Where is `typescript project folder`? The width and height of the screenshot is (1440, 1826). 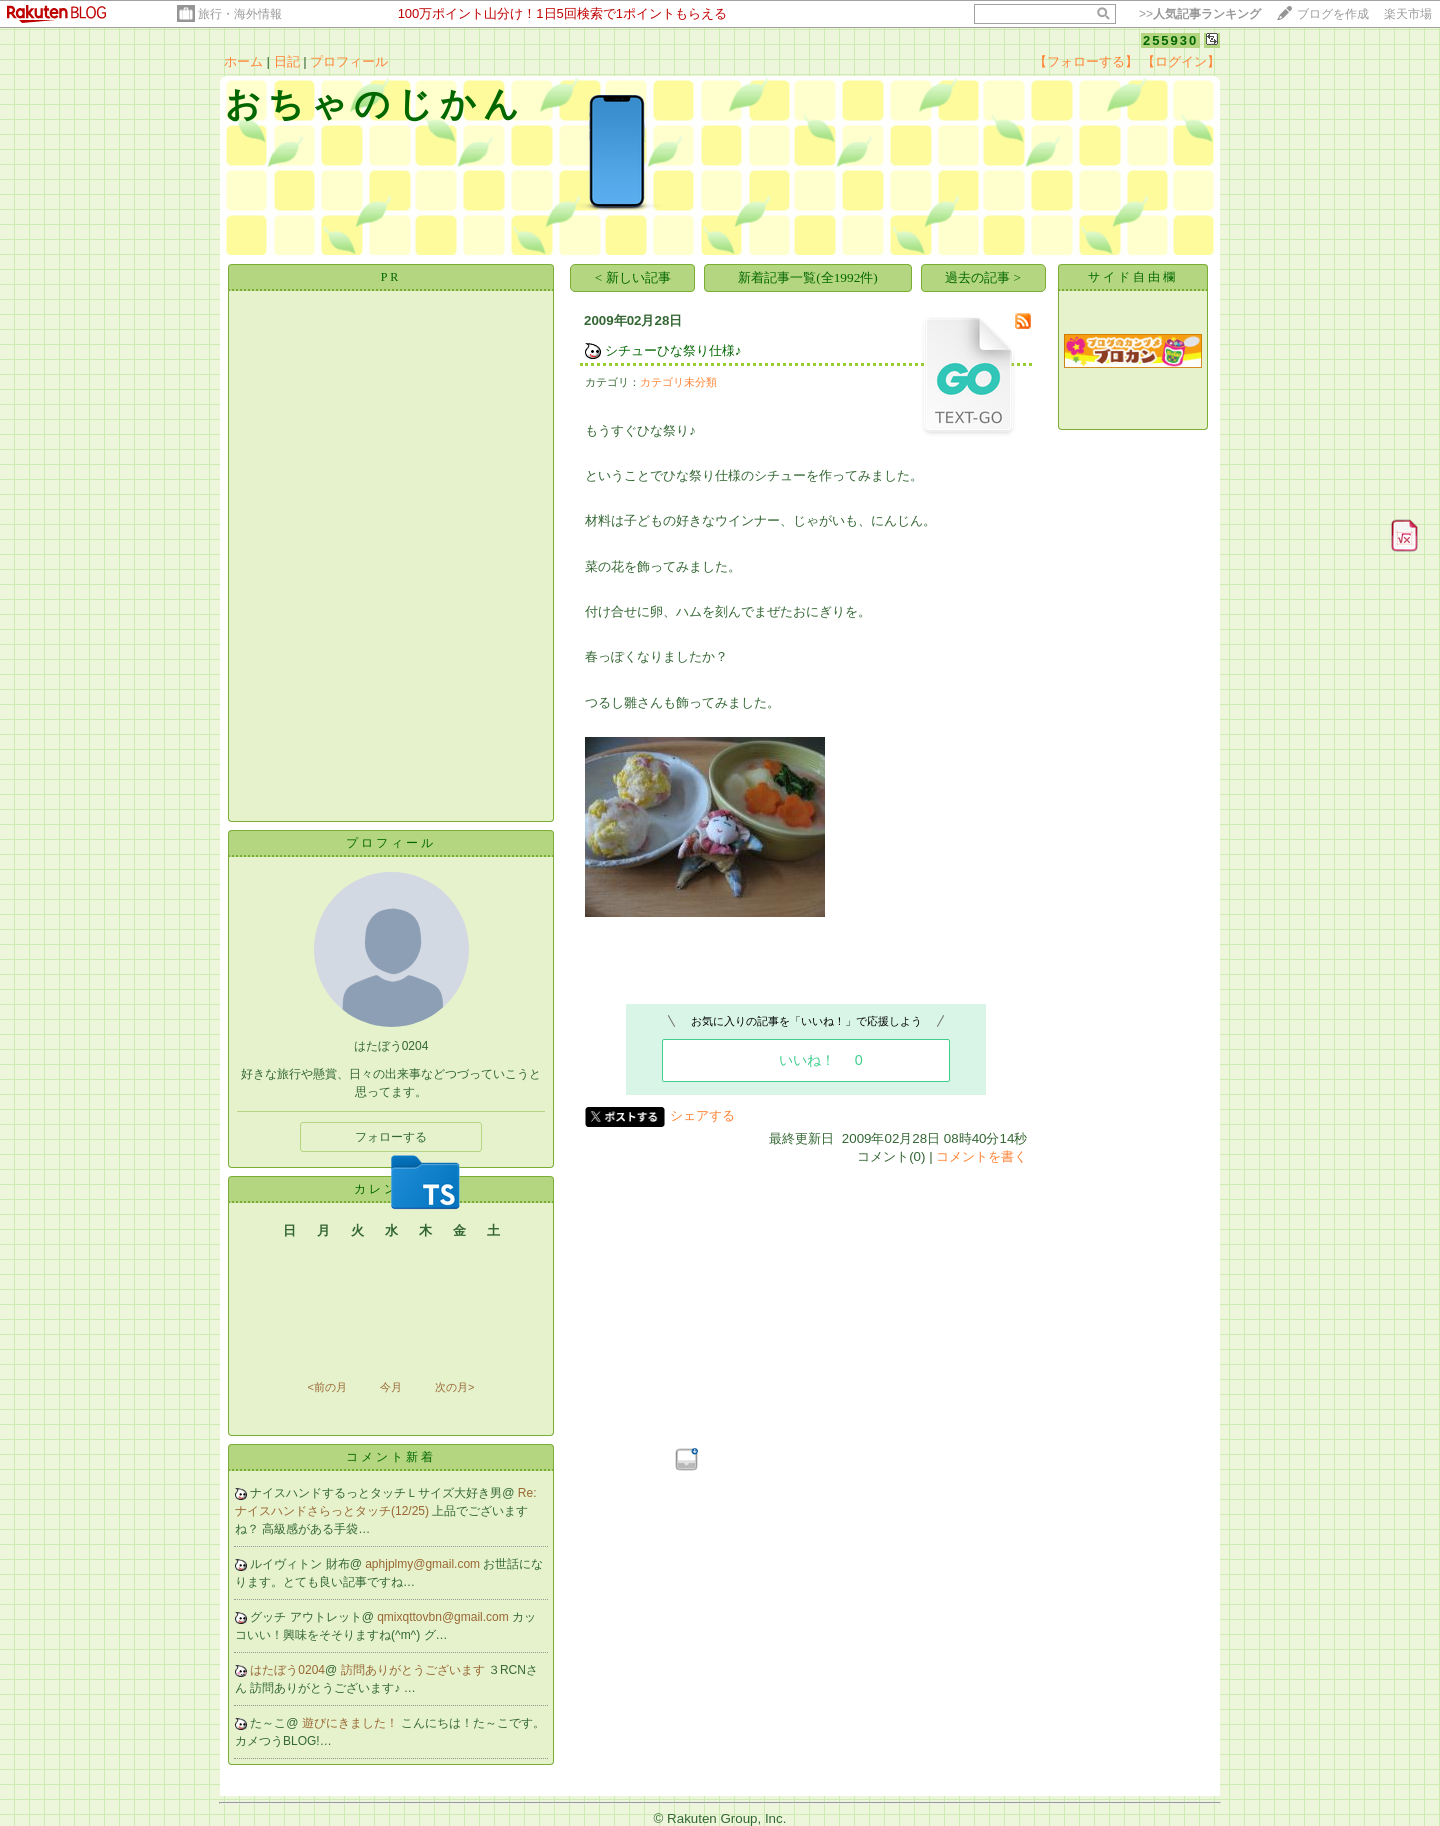
typescript project folder is located at coordinates (425, 1184).